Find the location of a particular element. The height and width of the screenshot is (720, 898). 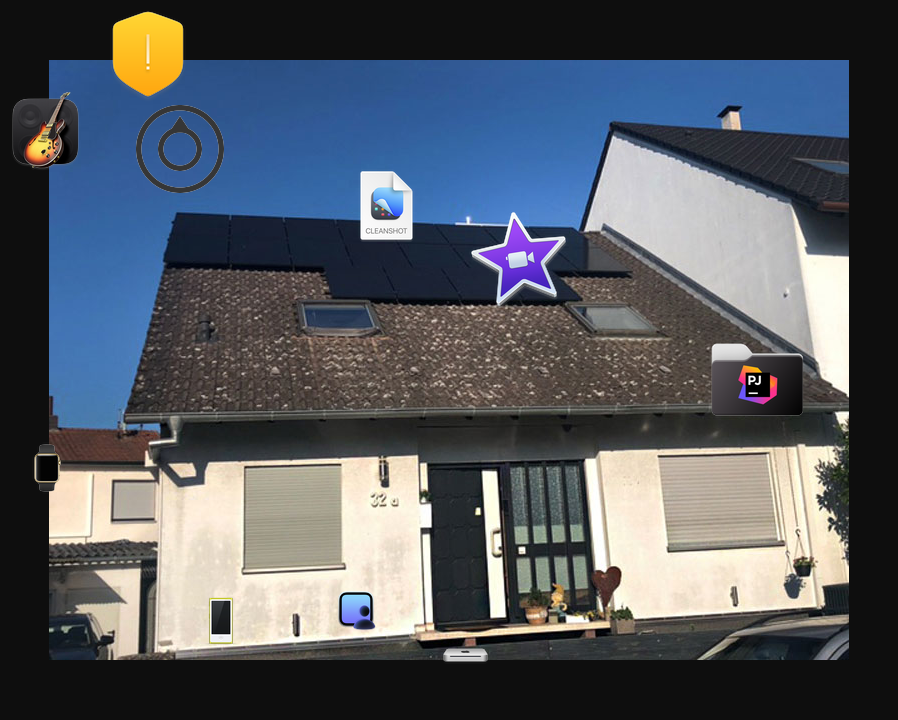

open a screenshot or capture in CleanShot X is located at coordinates (386, 205).